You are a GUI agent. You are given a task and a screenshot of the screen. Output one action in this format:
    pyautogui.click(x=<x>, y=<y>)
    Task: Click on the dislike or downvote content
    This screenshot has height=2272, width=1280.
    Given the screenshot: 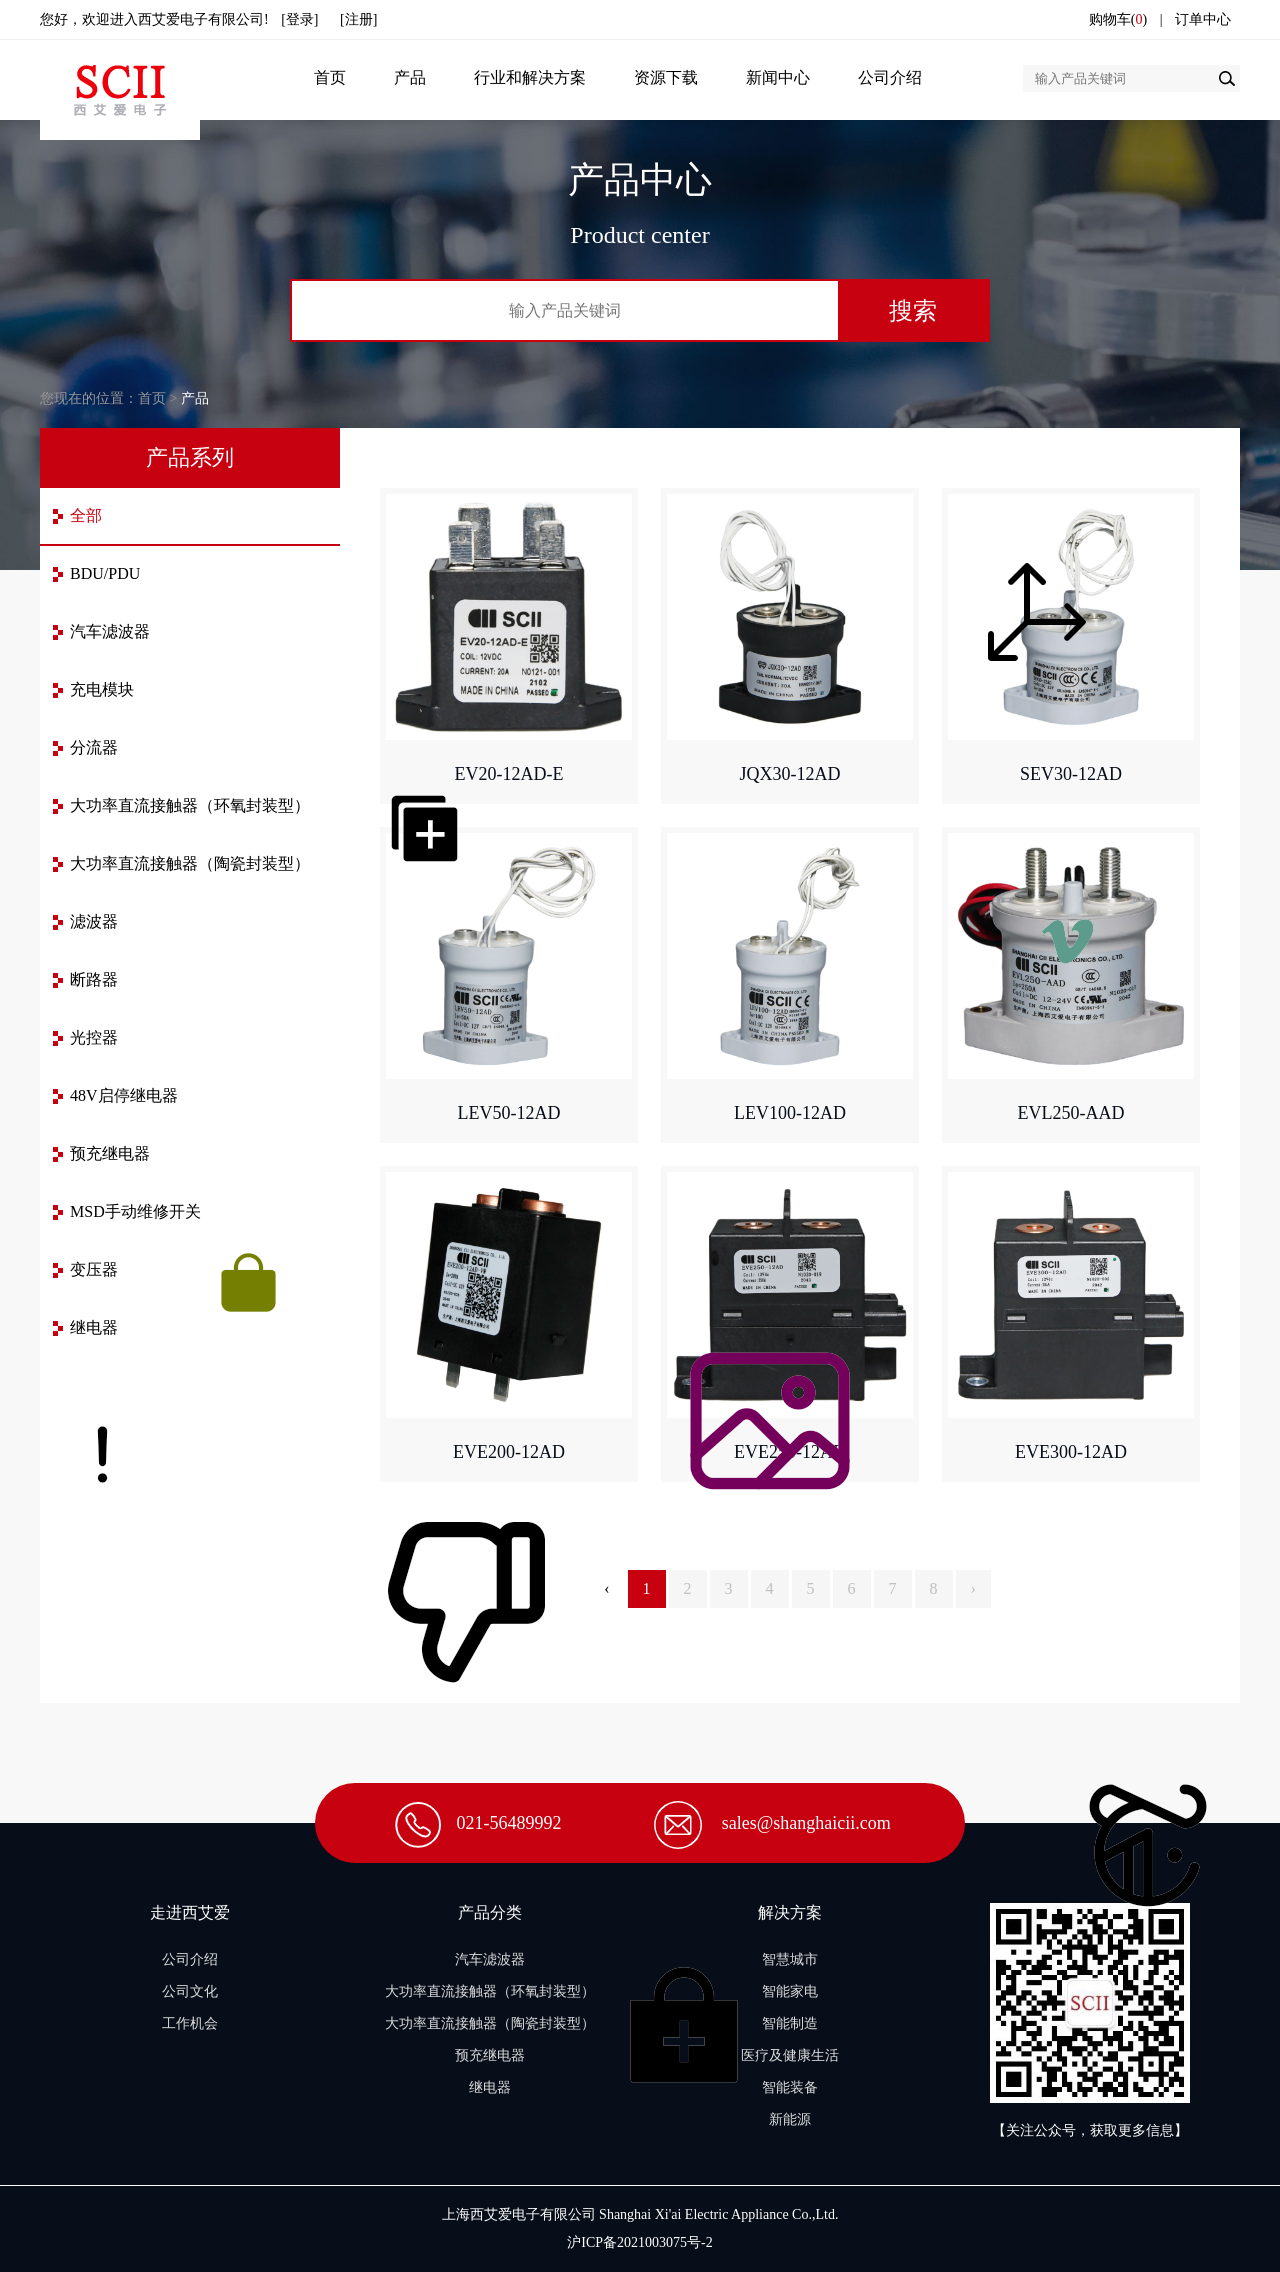 What is the action you would take?
    pyautogui.click(x=463, y=1603)
    